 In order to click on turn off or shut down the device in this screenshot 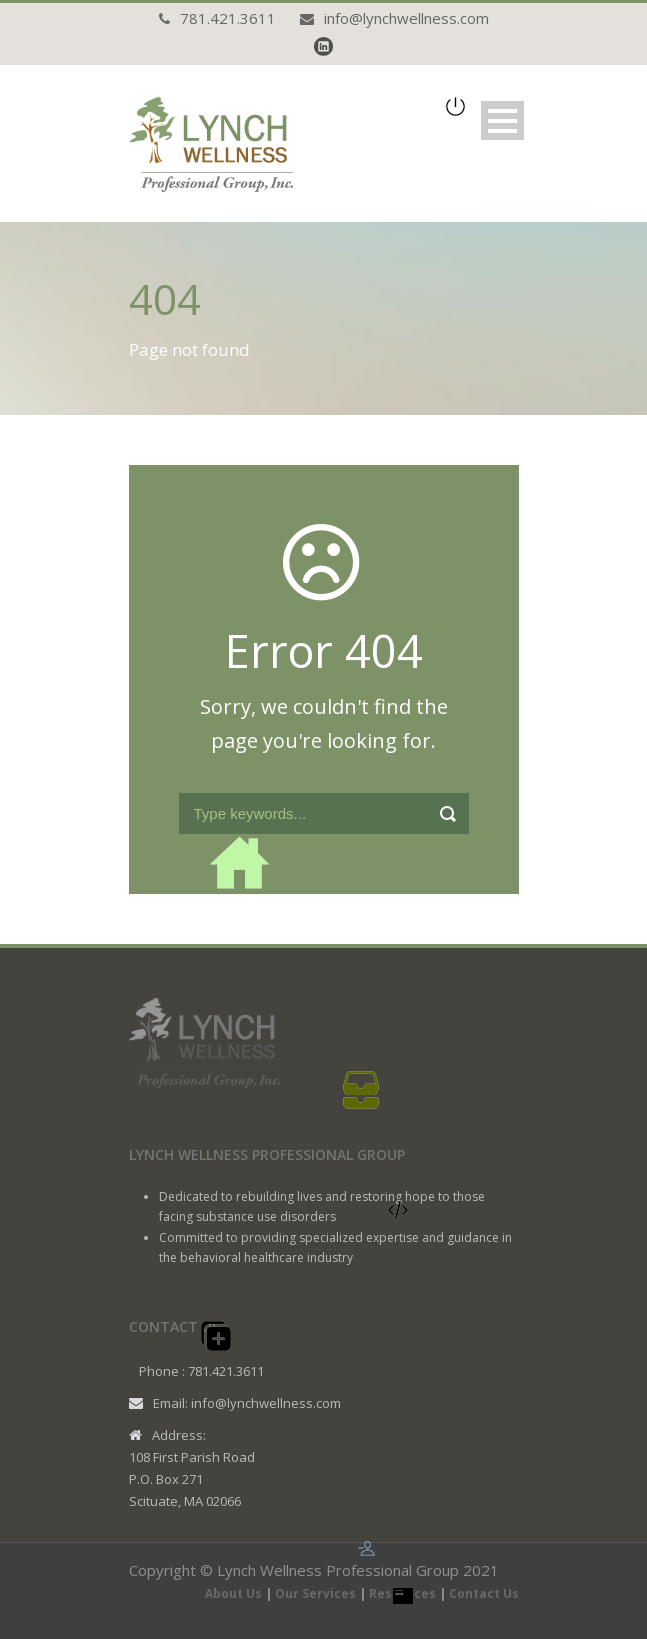, I will do `click(455, 106)`.